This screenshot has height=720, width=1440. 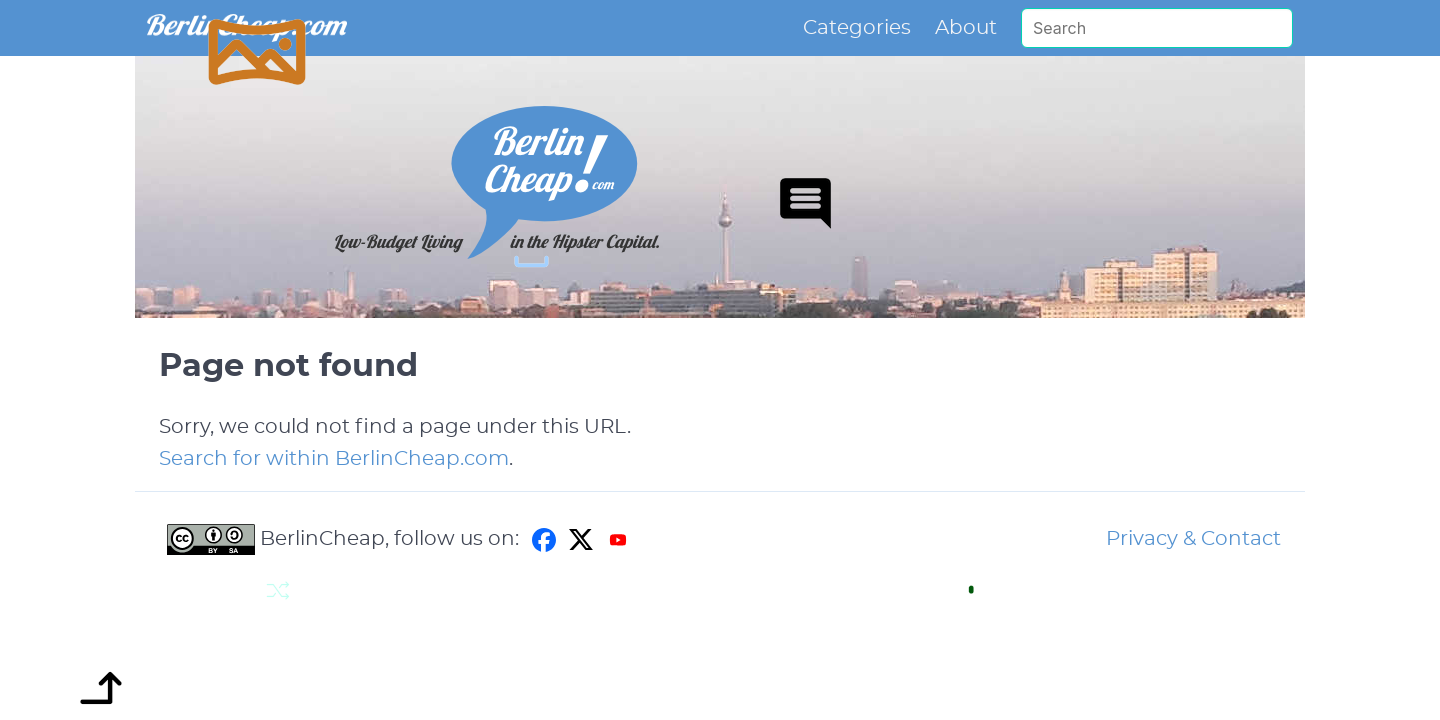 What do you see at coordinates (1007, 562) in the screenshot?
I see `indicates no cellular signal available` at bounding box center [1007, 562].